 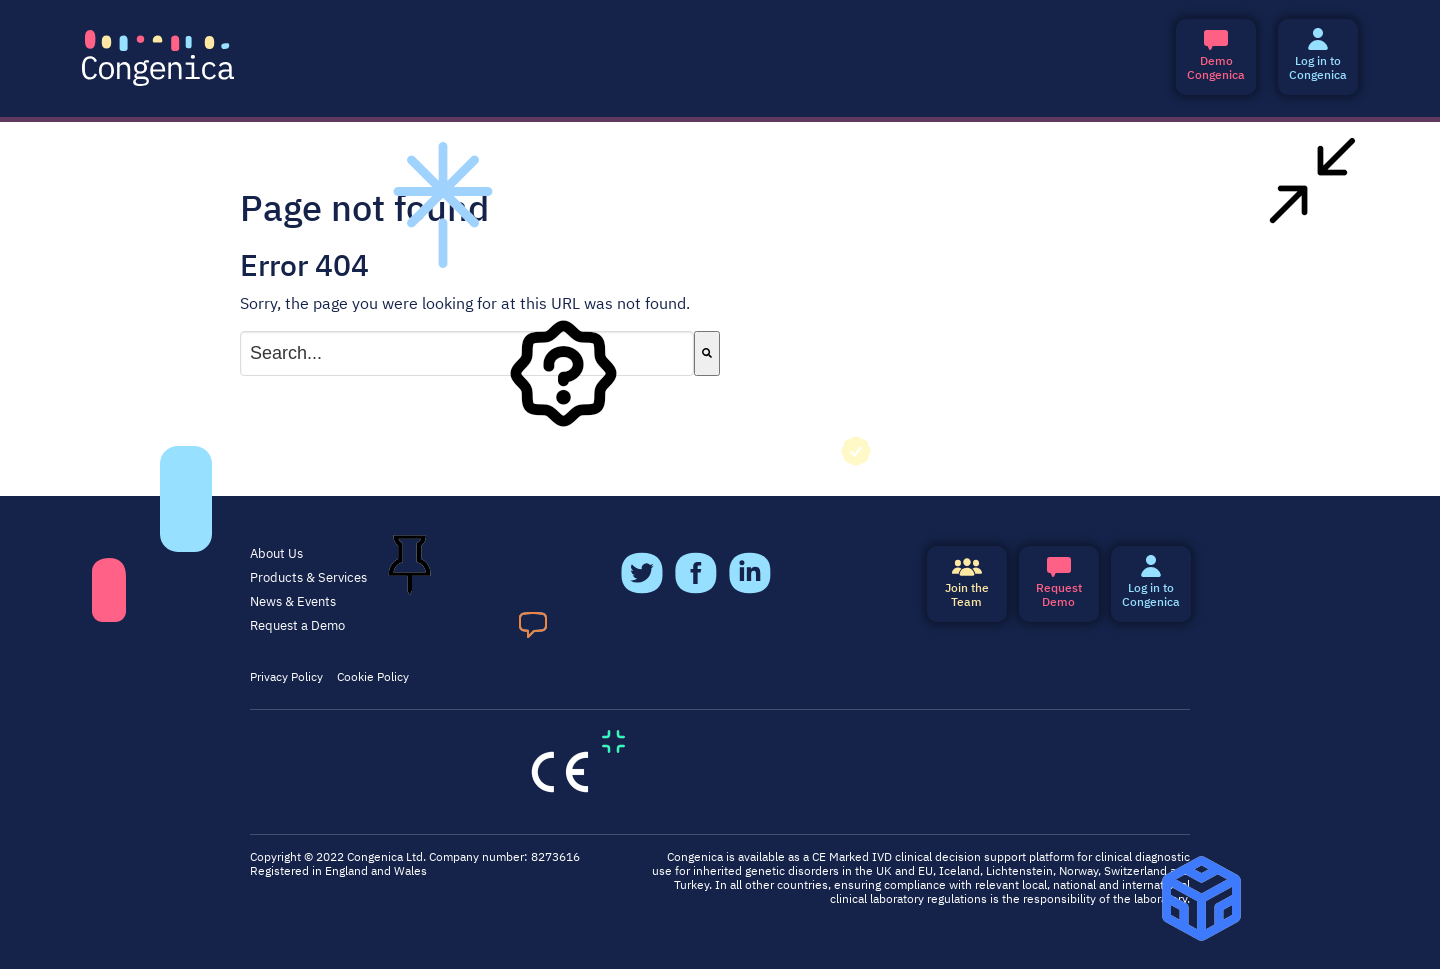 I want to click on pin item to keep it visible, so click(x=412, y=563).